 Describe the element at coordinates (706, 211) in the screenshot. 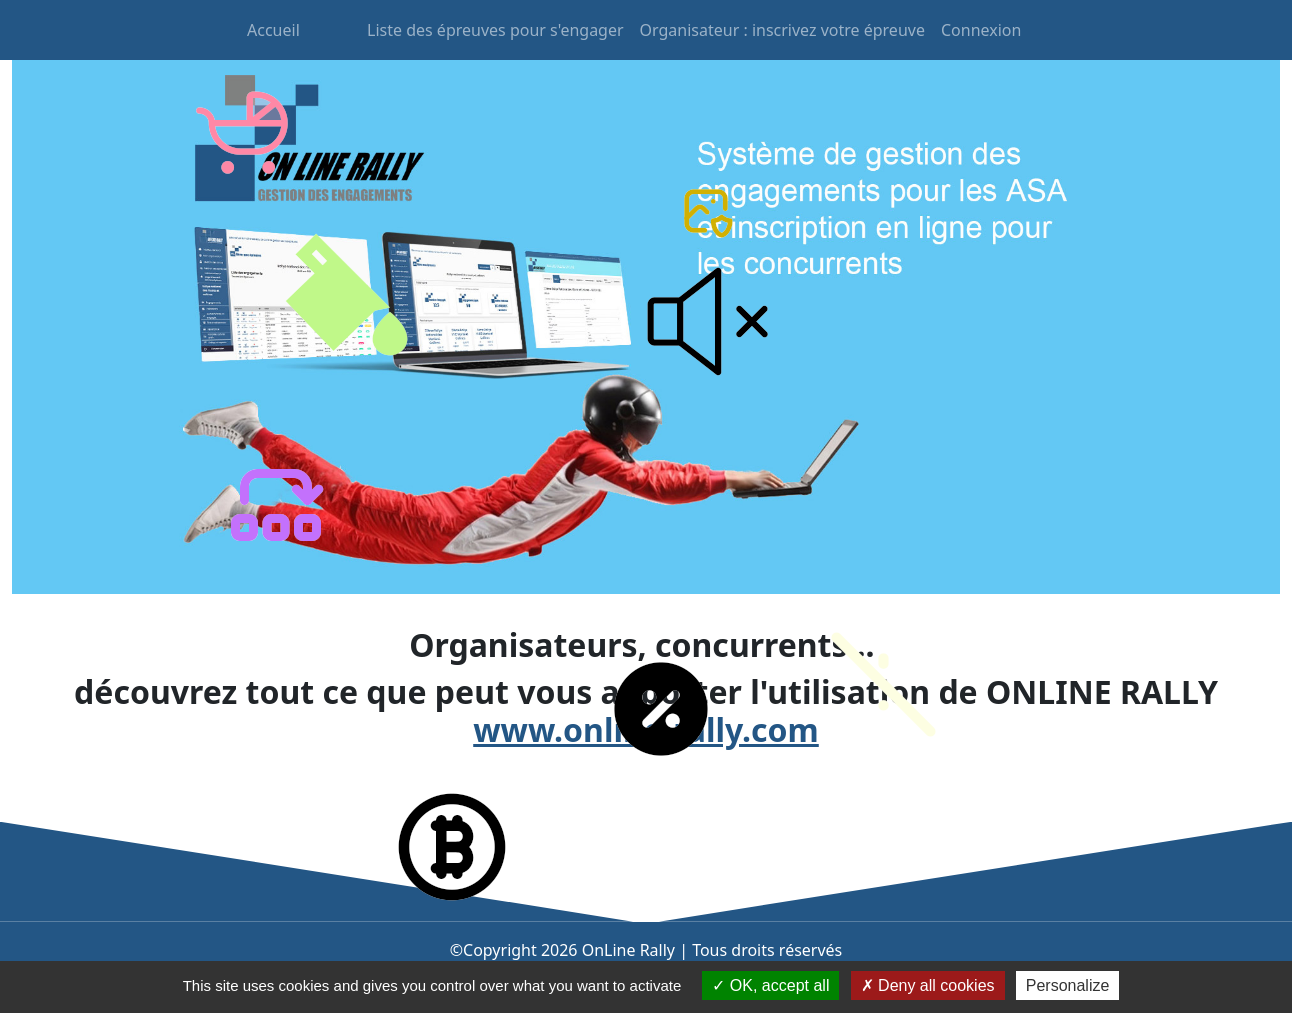

I see `protected photo or image` at that location.